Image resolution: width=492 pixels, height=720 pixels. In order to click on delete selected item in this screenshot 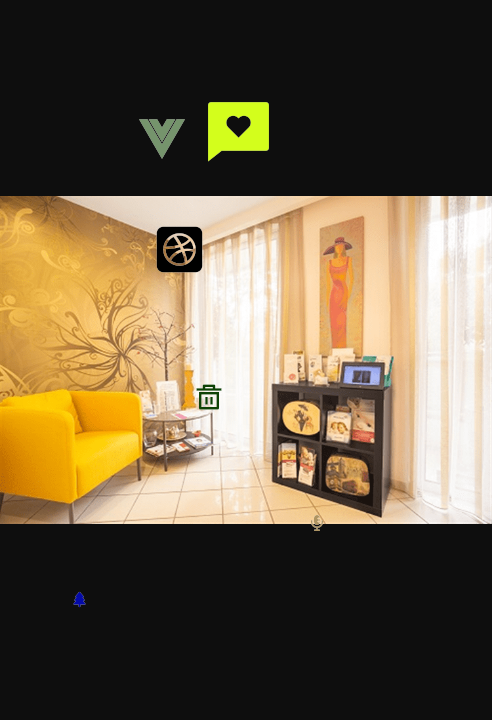, I will do `click(209, 397)`.